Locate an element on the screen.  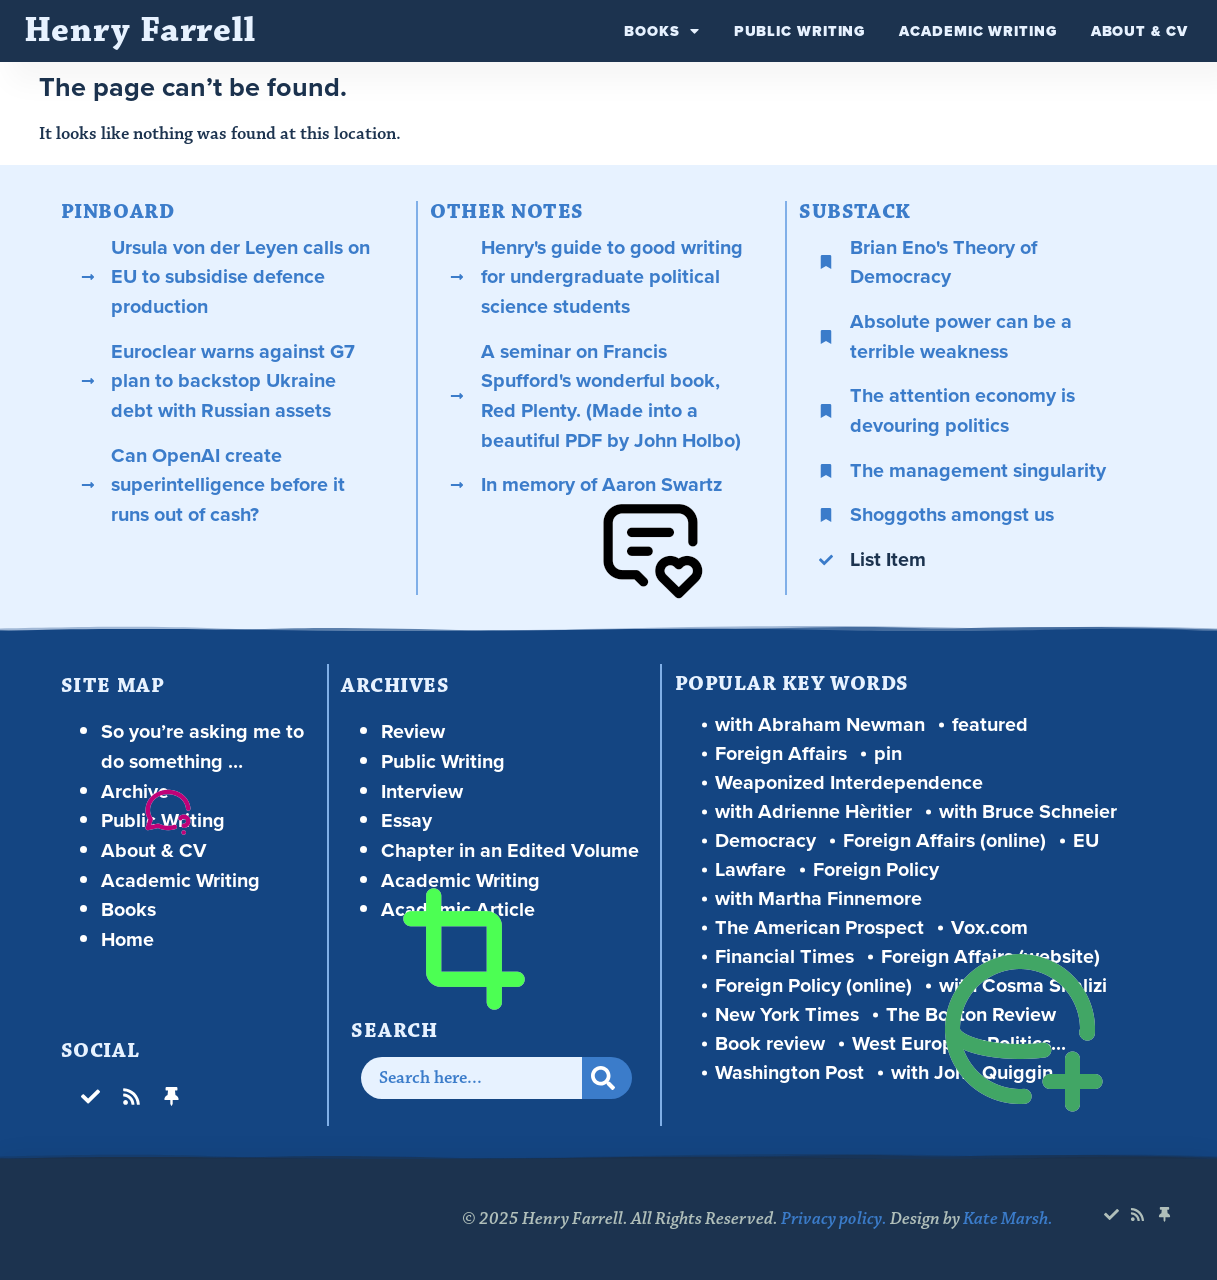
view liked or favorited messages is located at coordinates (650, 546).